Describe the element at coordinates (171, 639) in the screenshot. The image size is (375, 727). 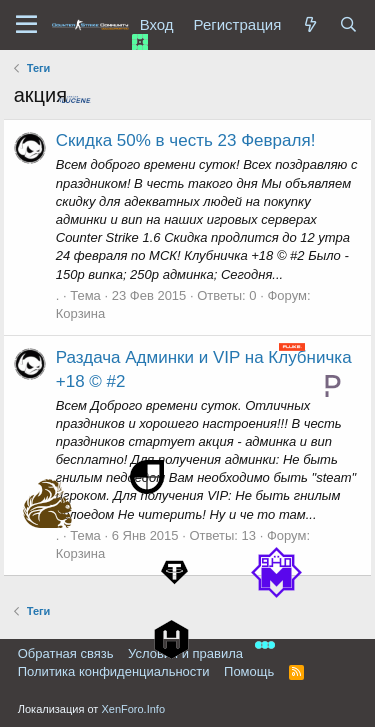
I see `Hexo static site generator logo` at that location.